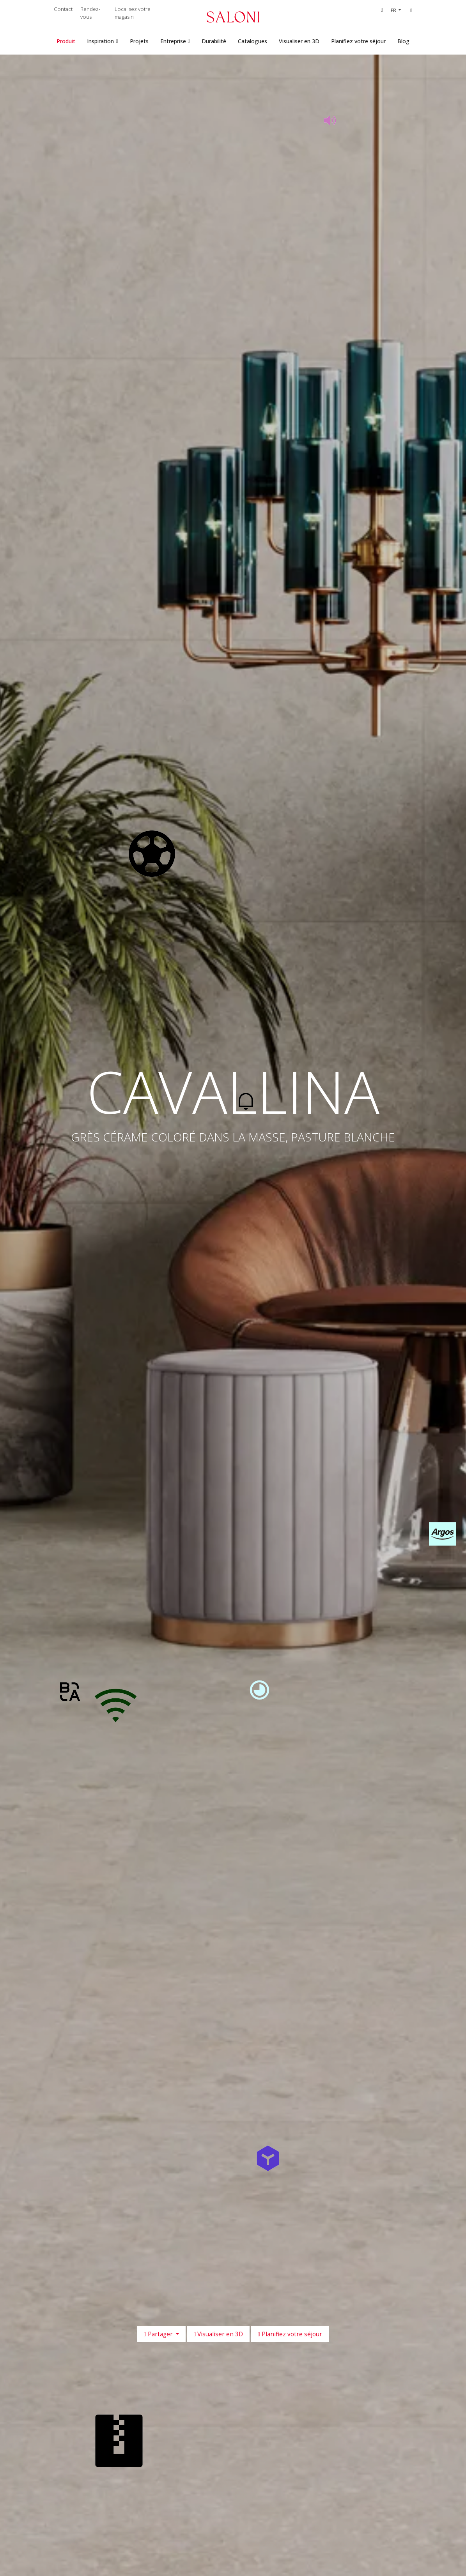 The width and height of the screenshot is (466, 2576). What do you see at coordinates (115, 1705) in the screenshot?
I see `indicates wireless network connection status` at bounding box center [115, 1705].